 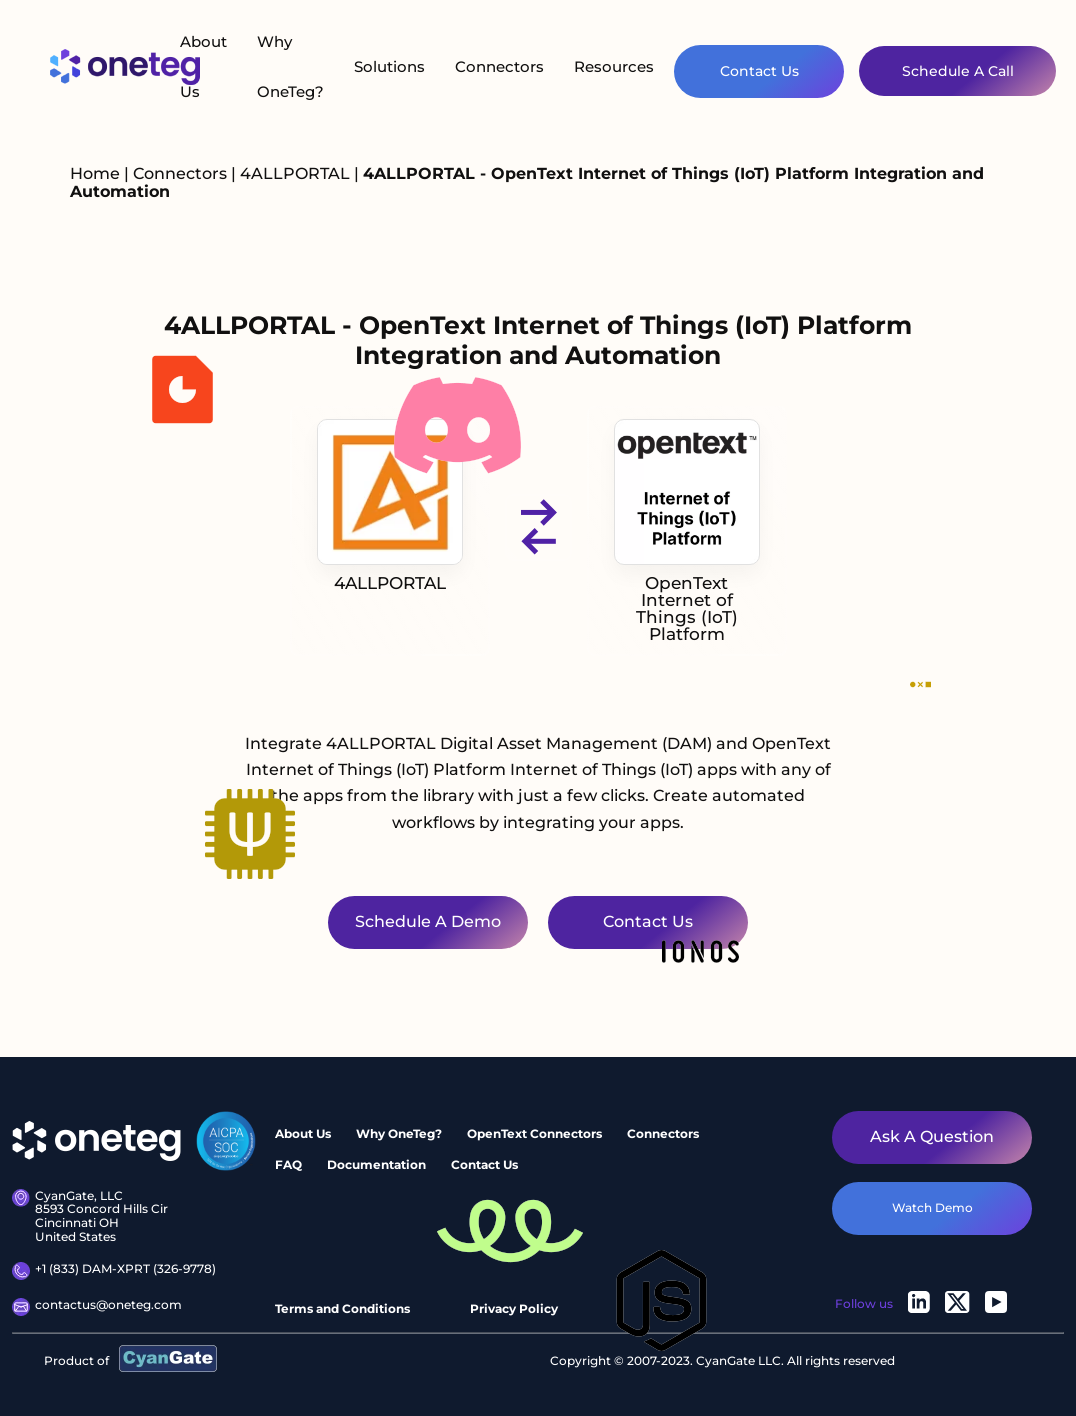 I want to click on visit teespring storefront, so click(x=510, y=1231).